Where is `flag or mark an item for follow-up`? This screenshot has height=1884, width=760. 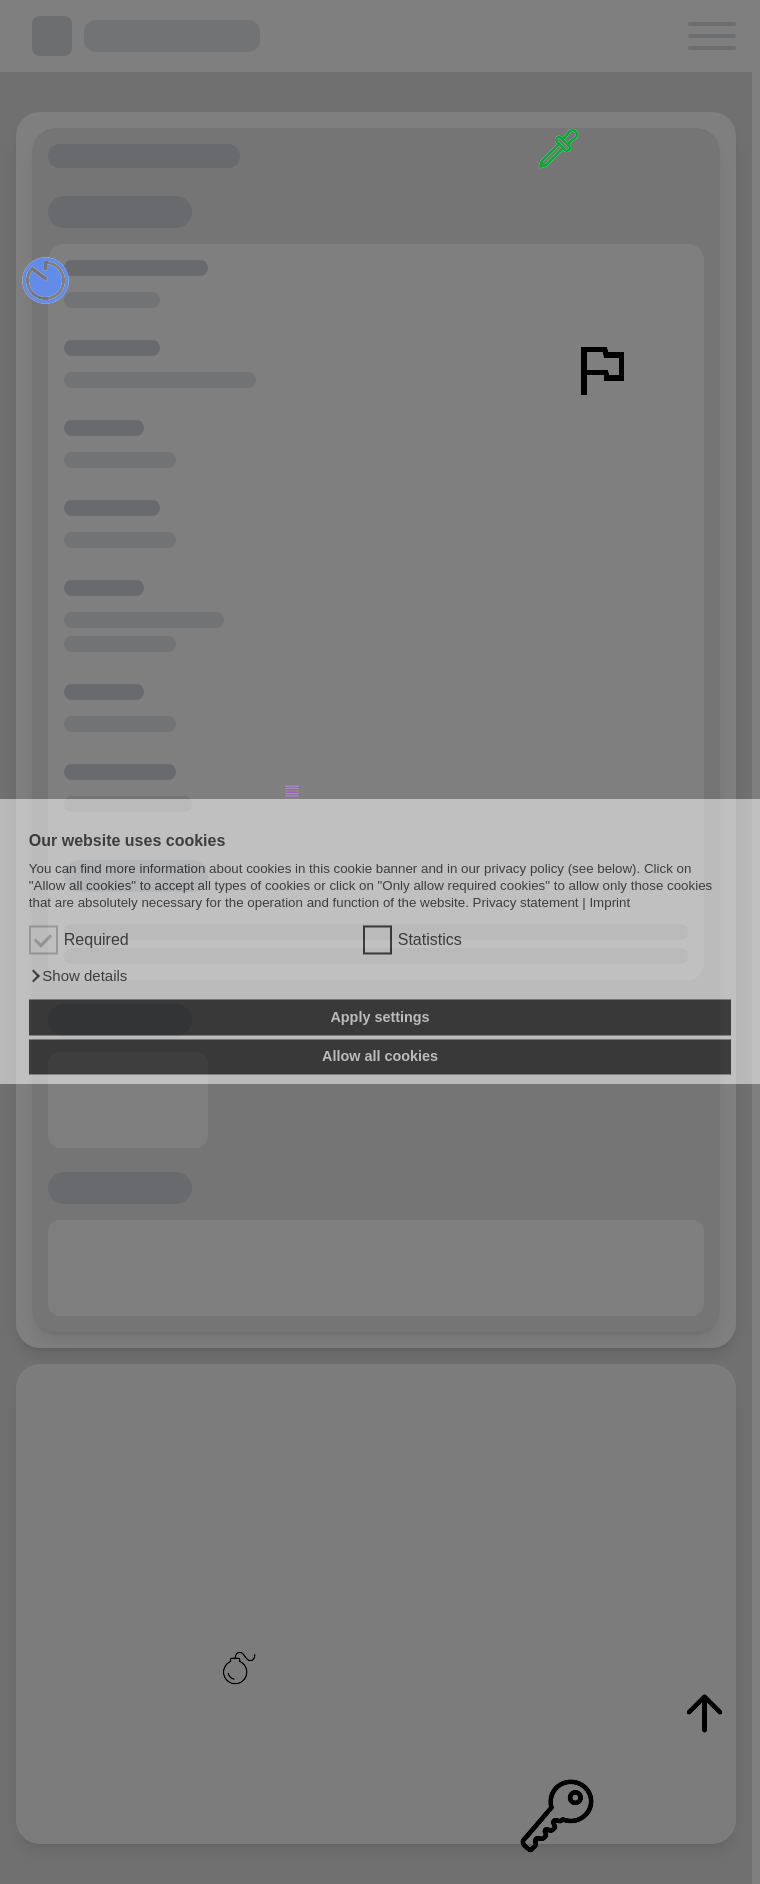 flag or mark an item for follow-up is located at coordinates (601, 369).